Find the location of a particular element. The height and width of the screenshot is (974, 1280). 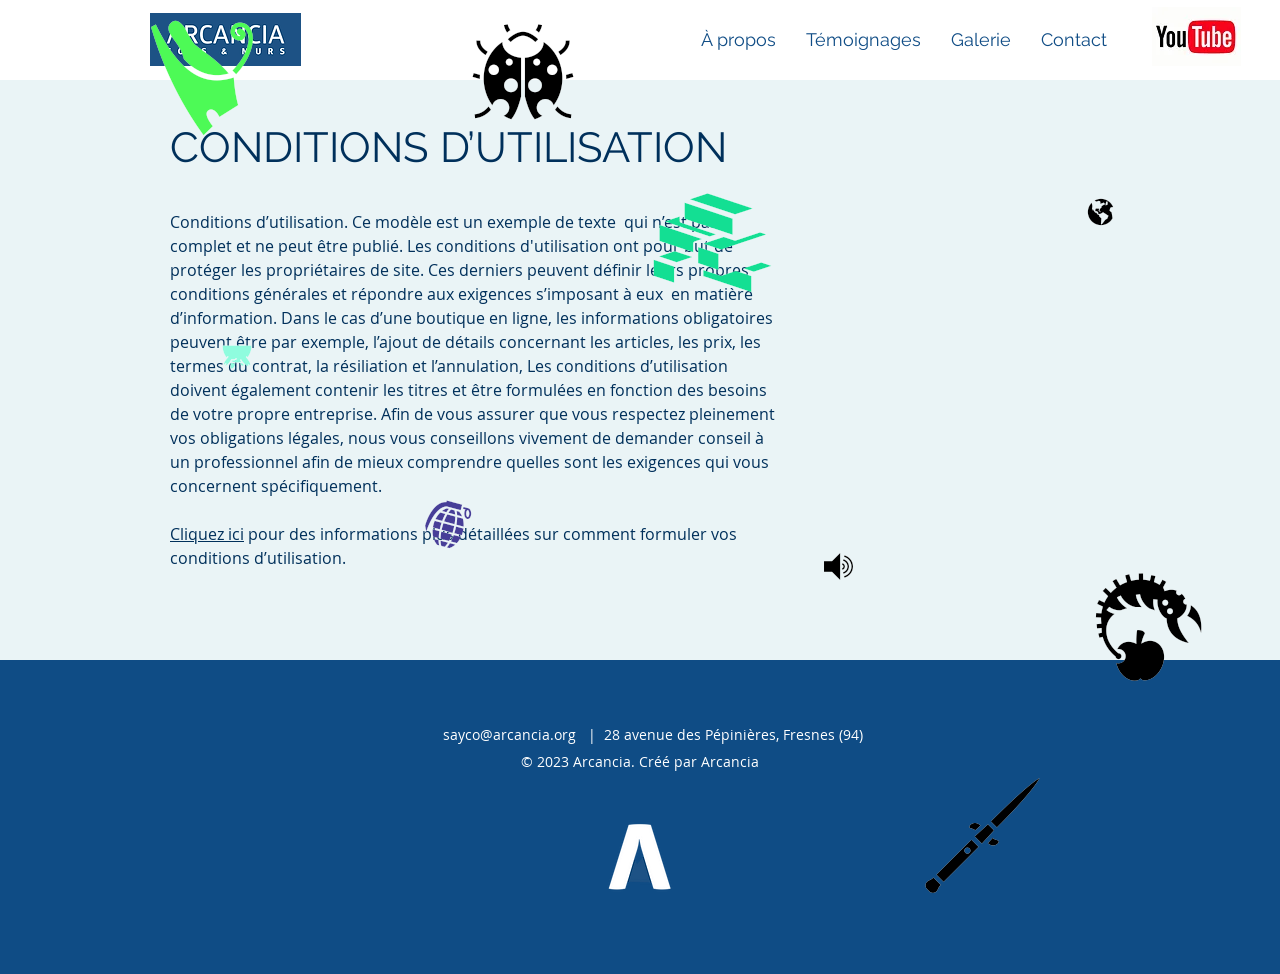

ancient Egyptian pschent double crown icon is located at coordinates (202, 78).